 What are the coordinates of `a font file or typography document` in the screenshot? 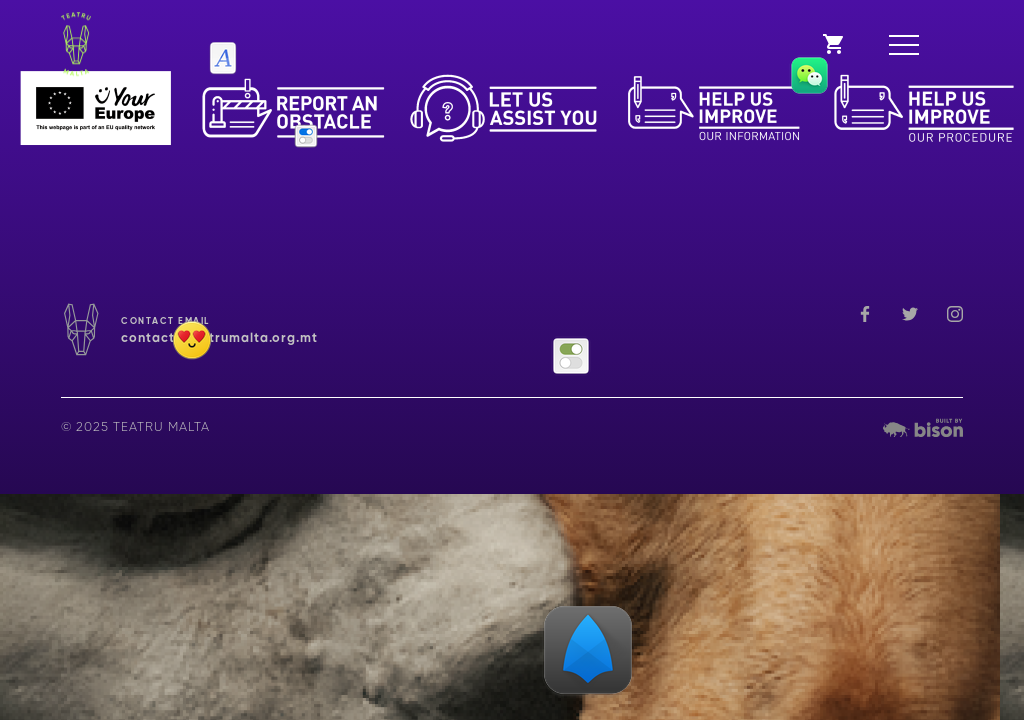 It's located at (223, 58).